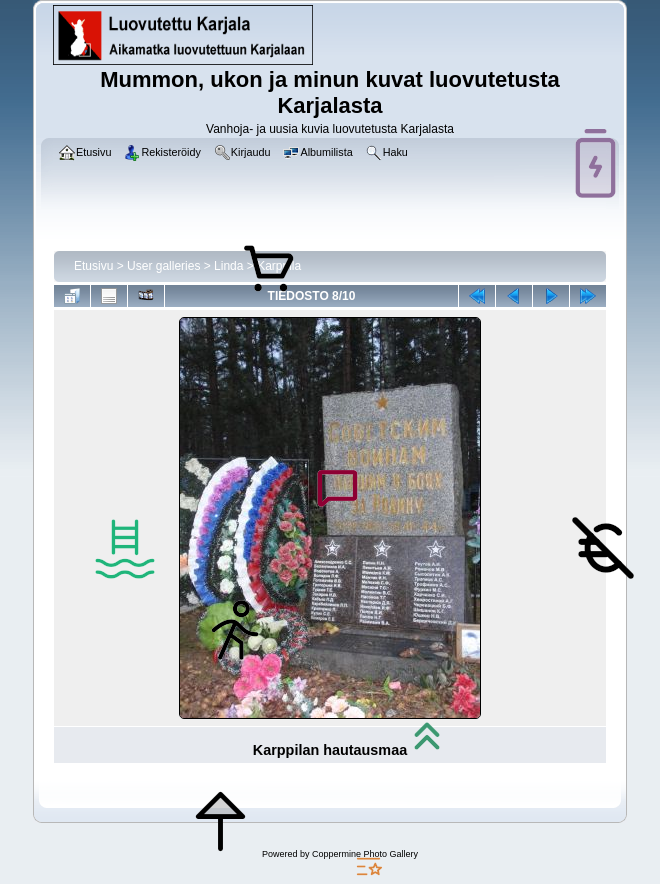 This screenshot has width=660, height=884. Describe the element at coordinates (235, 630) in the screenshot. I see `indicates walking directions or pedestrian mode` at that location.